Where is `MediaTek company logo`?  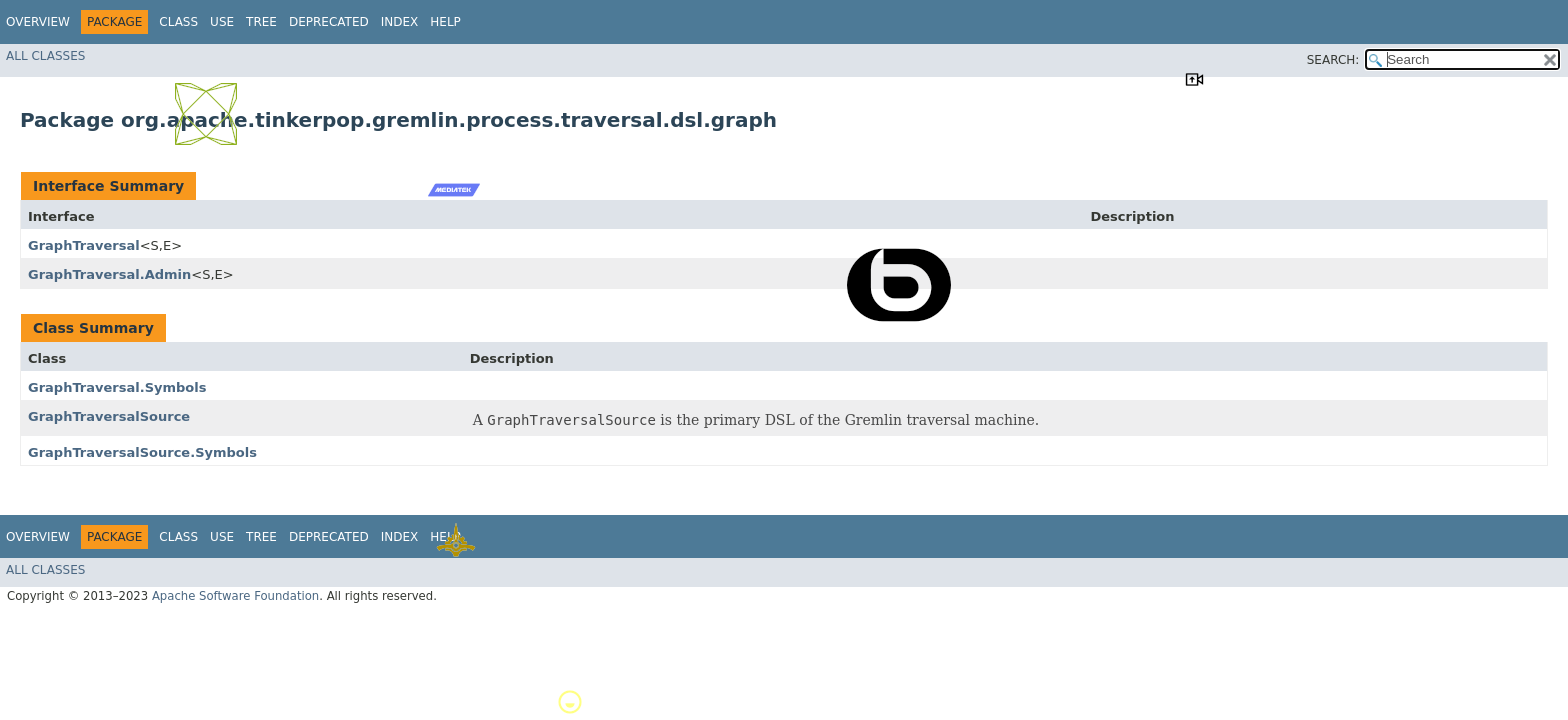
MediaTek company logo is located at coordinates (454, 190).